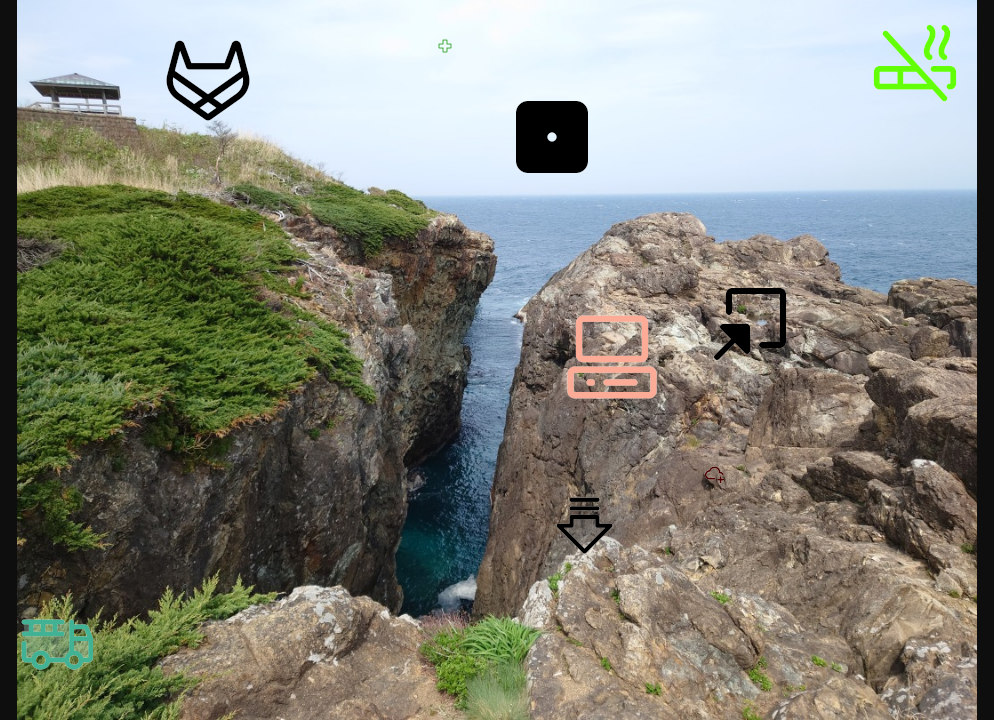 The width and height of the screenshot is (994, 720). Describe the element at coordinates (552, 137) in the screenshot. I see `indicates a roll result of one` at that location.